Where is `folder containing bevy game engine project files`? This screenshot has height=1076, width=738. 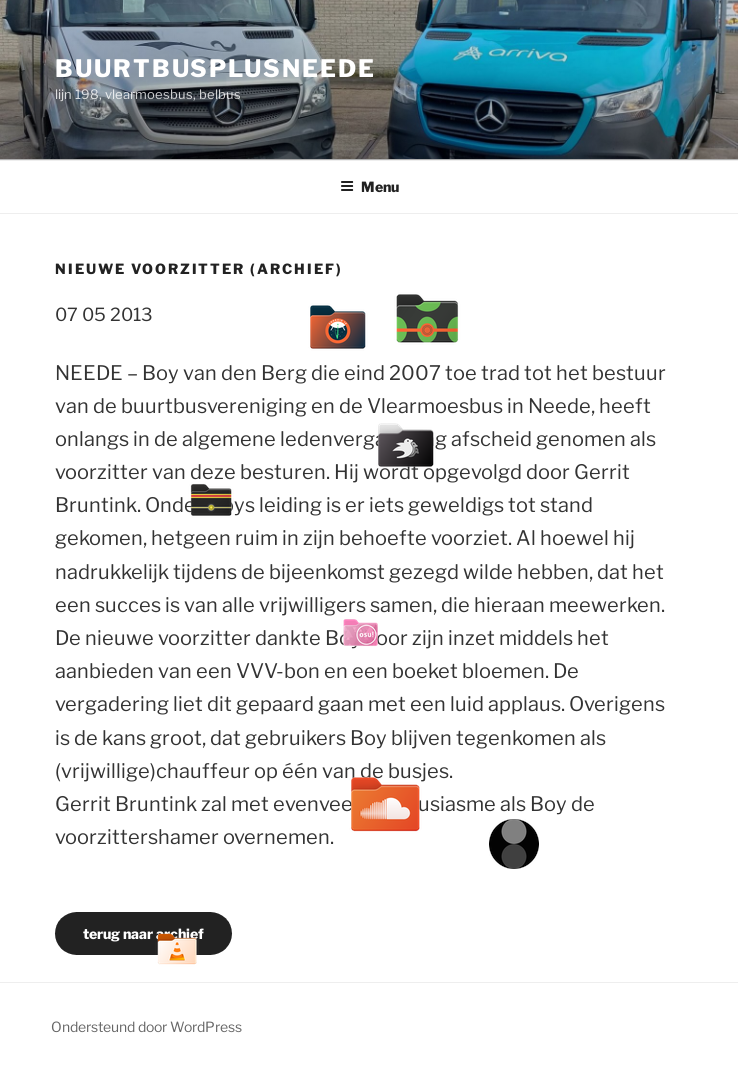
folder containing bevy game engine project files is located at coordinates (405, 446).